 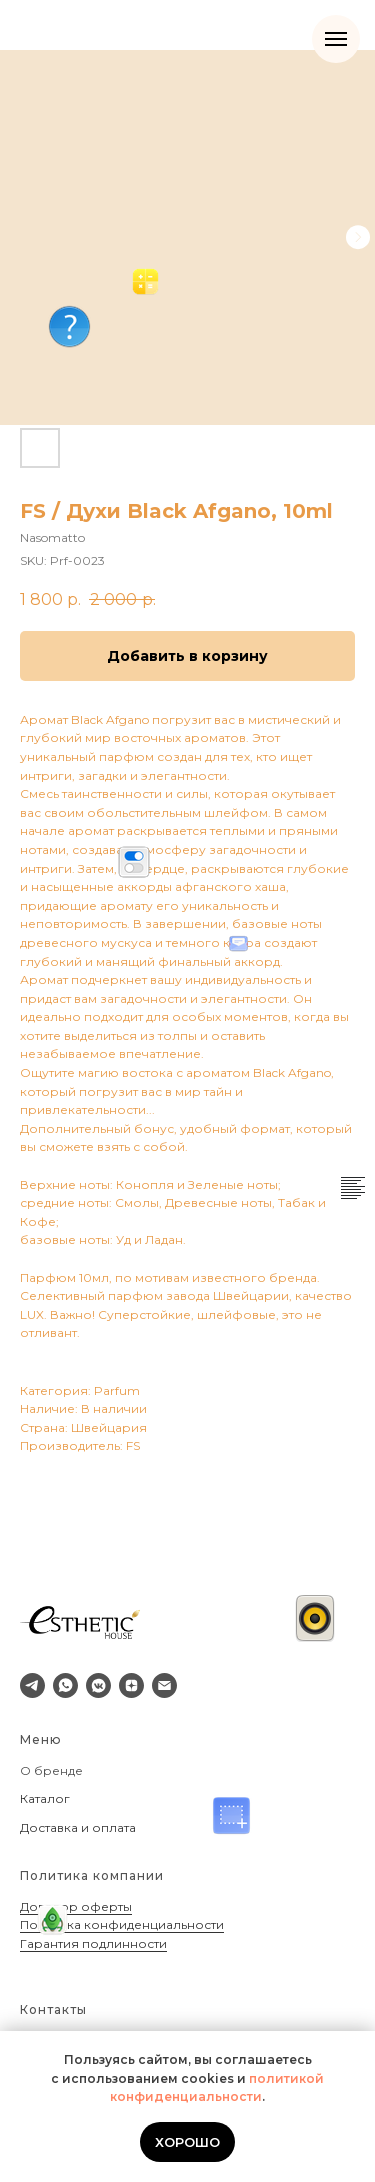 What do you see at coordinates (238, 943) in the screenshot?
I see `open the mail application` at bounding box center [238, 943].